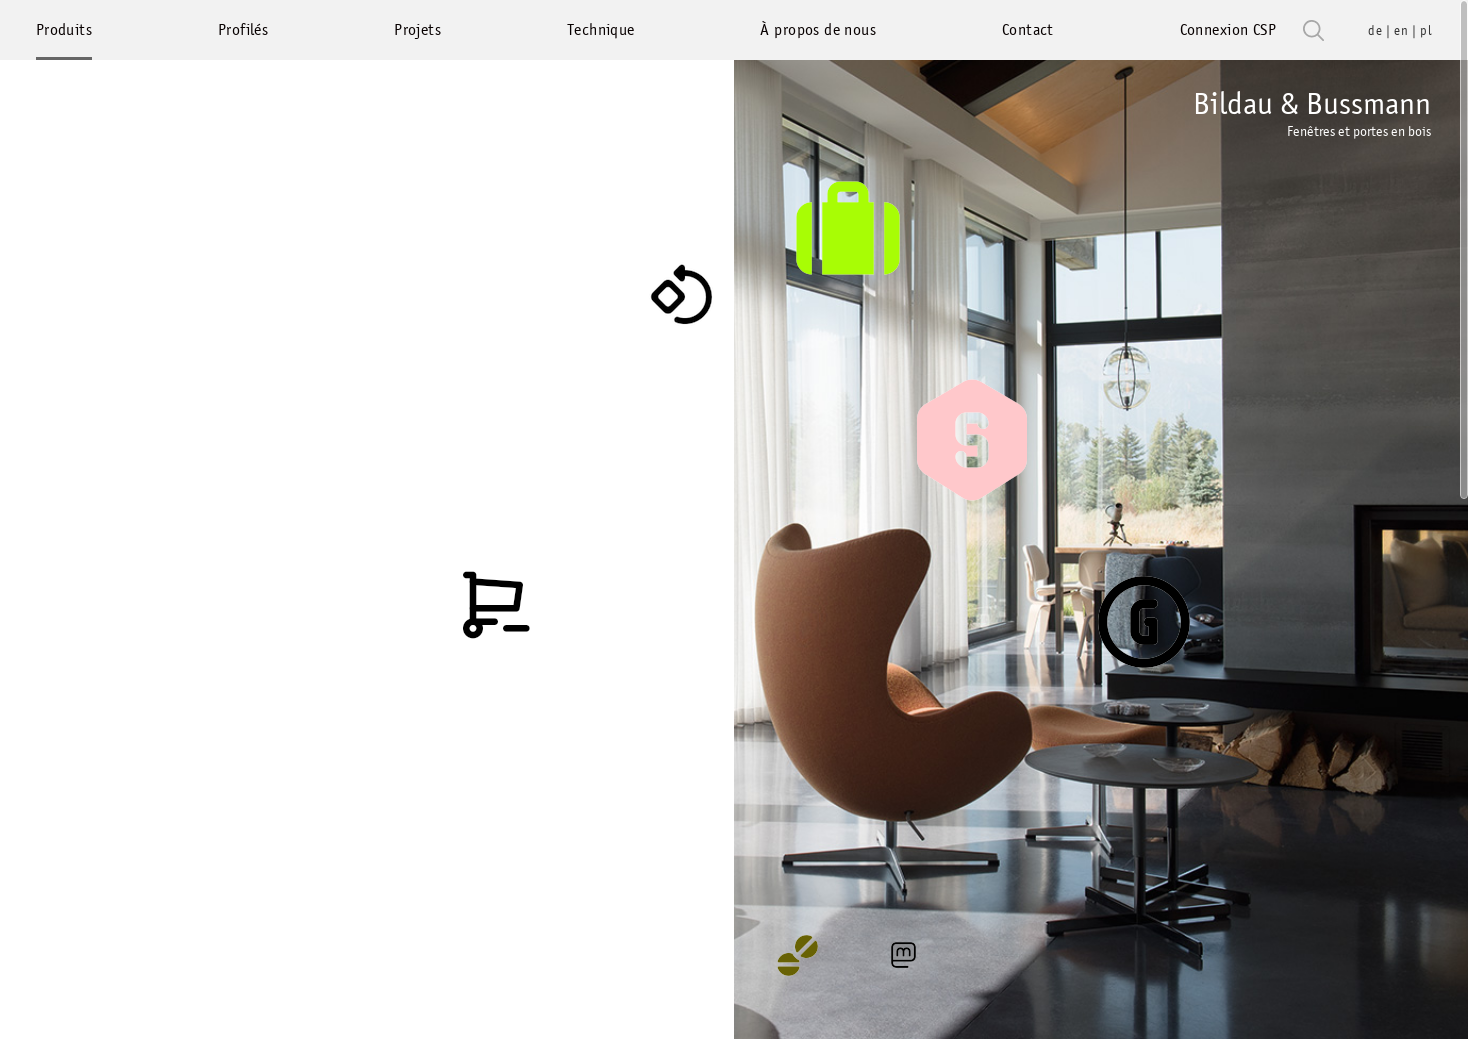 This screenshot has height=1039, width=1468. Describe the element at coordinates (903, 954) in the screenshot. I see `open mastodon app` at that location.